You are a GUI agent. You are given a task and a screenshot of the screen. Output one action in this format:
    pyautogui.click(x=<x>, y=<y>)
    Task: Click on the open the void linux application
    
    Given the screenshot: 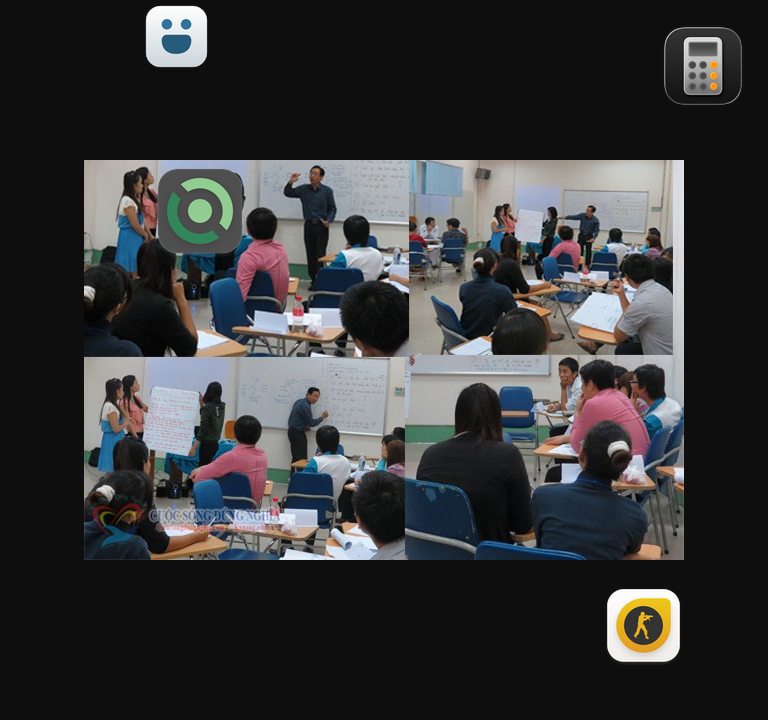 What is the action you would take?
    pyautogui.click(x=200, y=211)
    